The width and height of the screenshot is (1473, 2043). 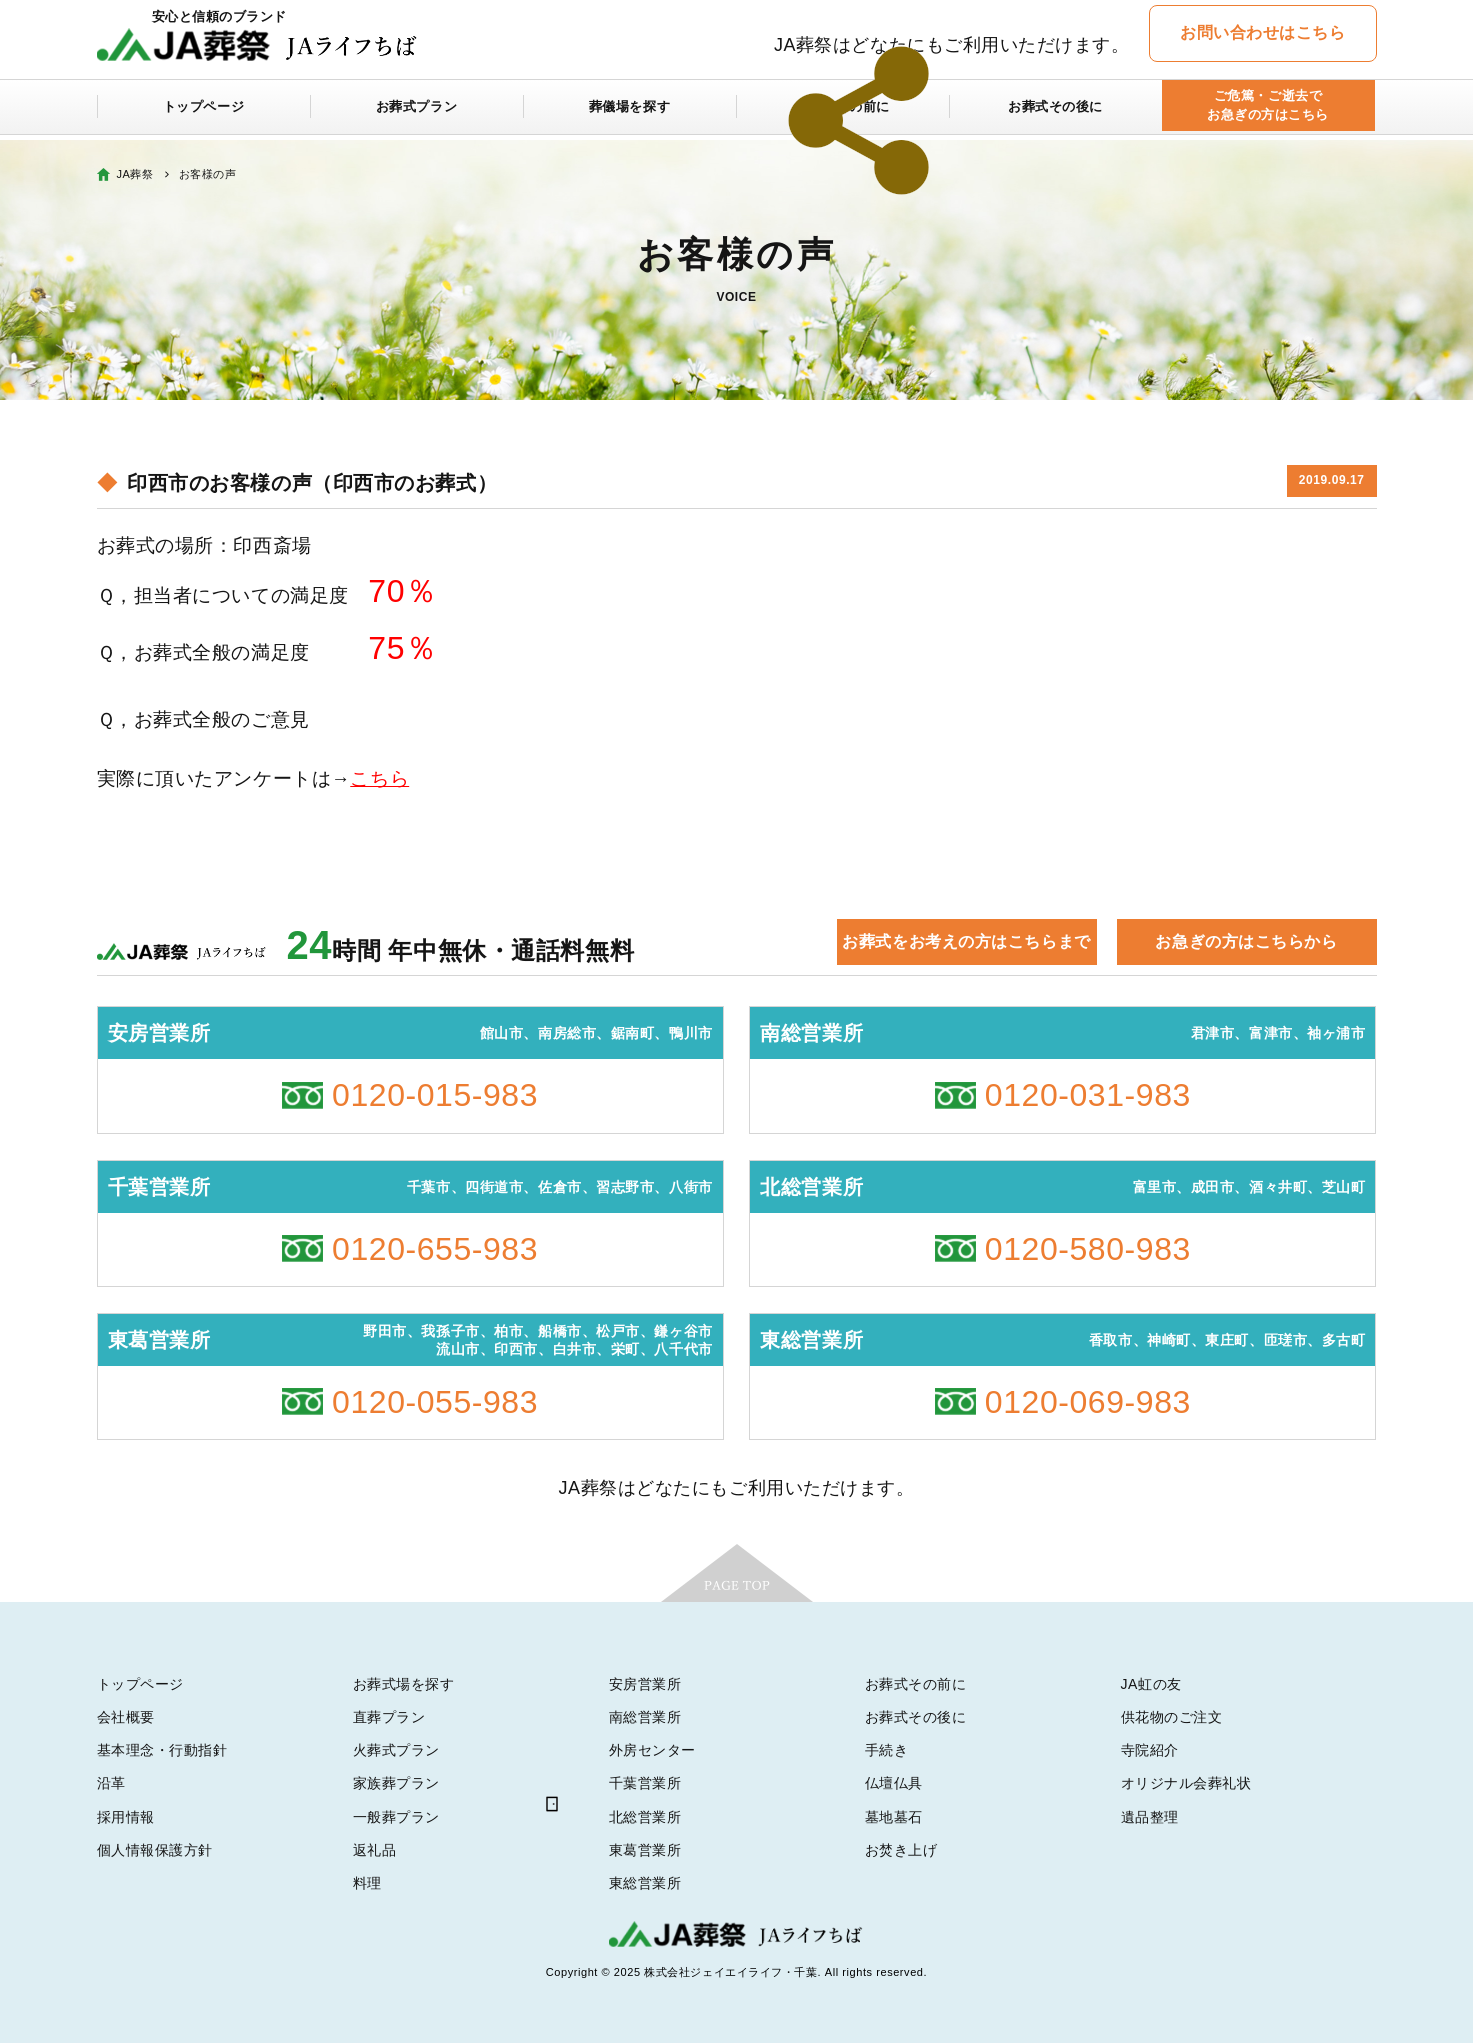 What do you see at coordinates (862, 120) in the screenshot?
I see `share content with others` at bounding box center [862, 120].